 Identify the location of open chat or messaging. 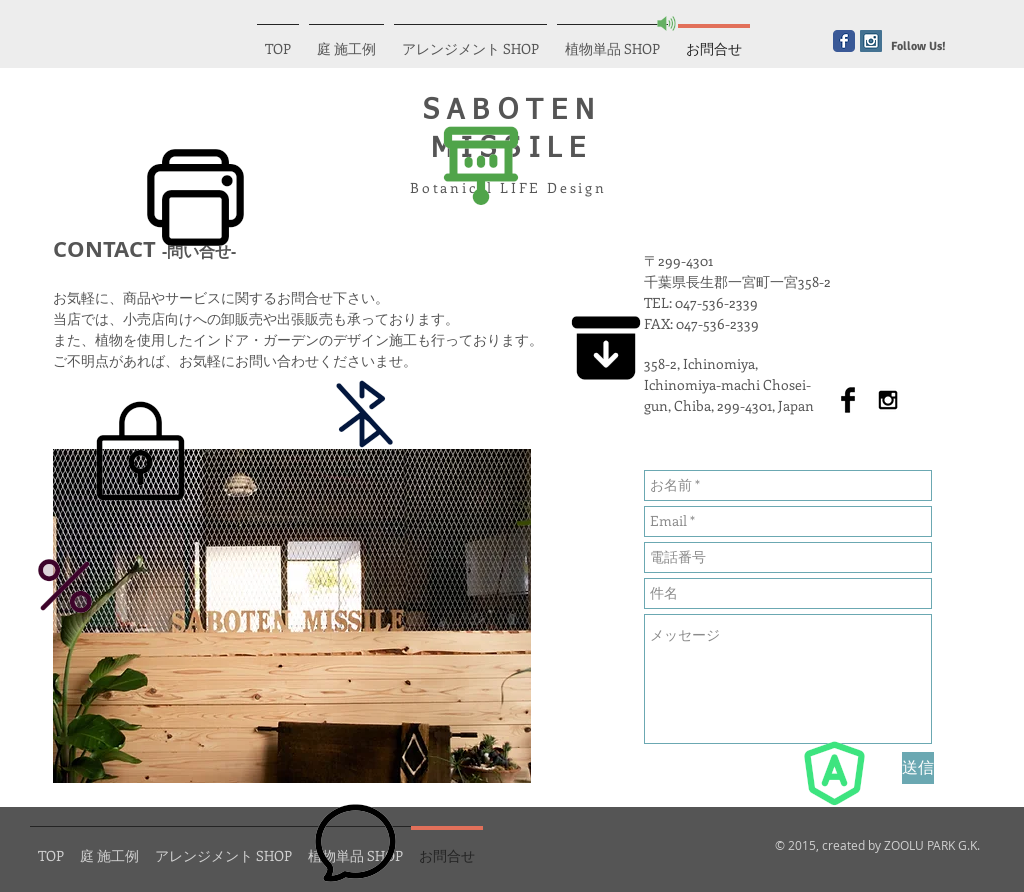
(355, 841).